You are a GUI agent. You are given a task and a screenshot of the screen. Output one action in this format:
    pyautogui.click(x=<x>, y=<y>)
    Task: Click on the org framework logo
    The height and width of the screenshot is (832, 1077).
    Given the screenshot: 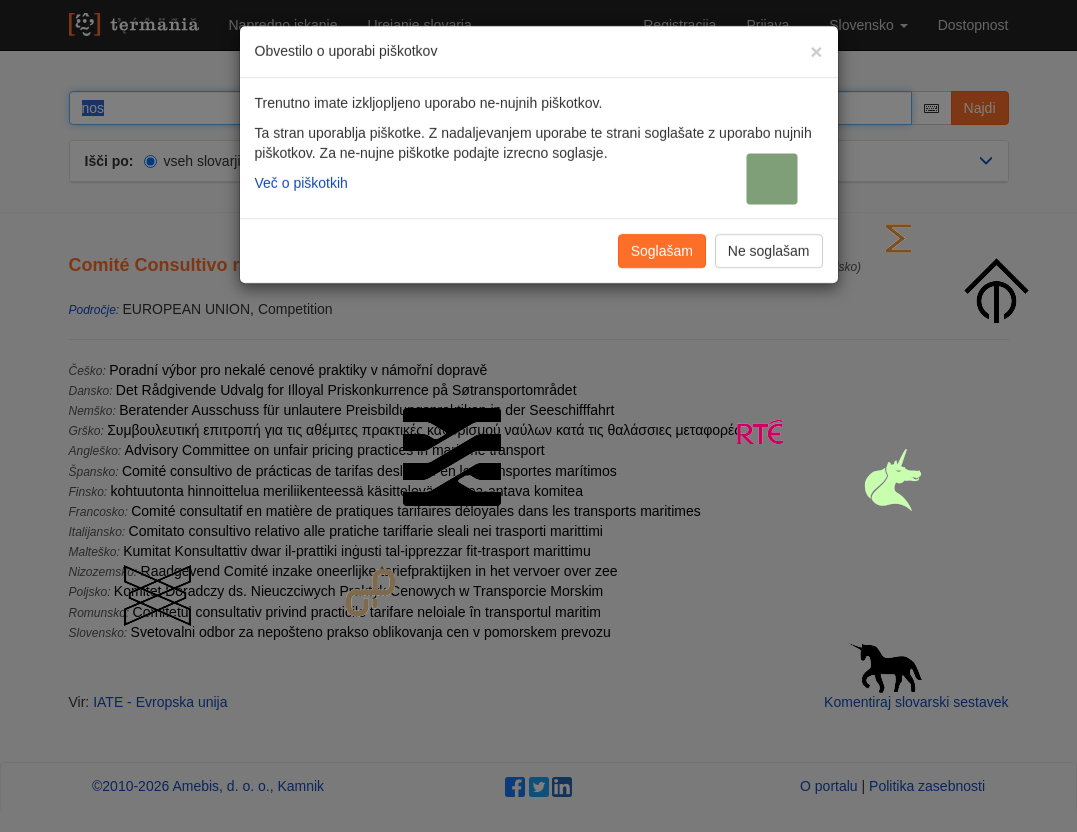 What is the action you would take?
    pyautogui.click(x=893, y=480)
    